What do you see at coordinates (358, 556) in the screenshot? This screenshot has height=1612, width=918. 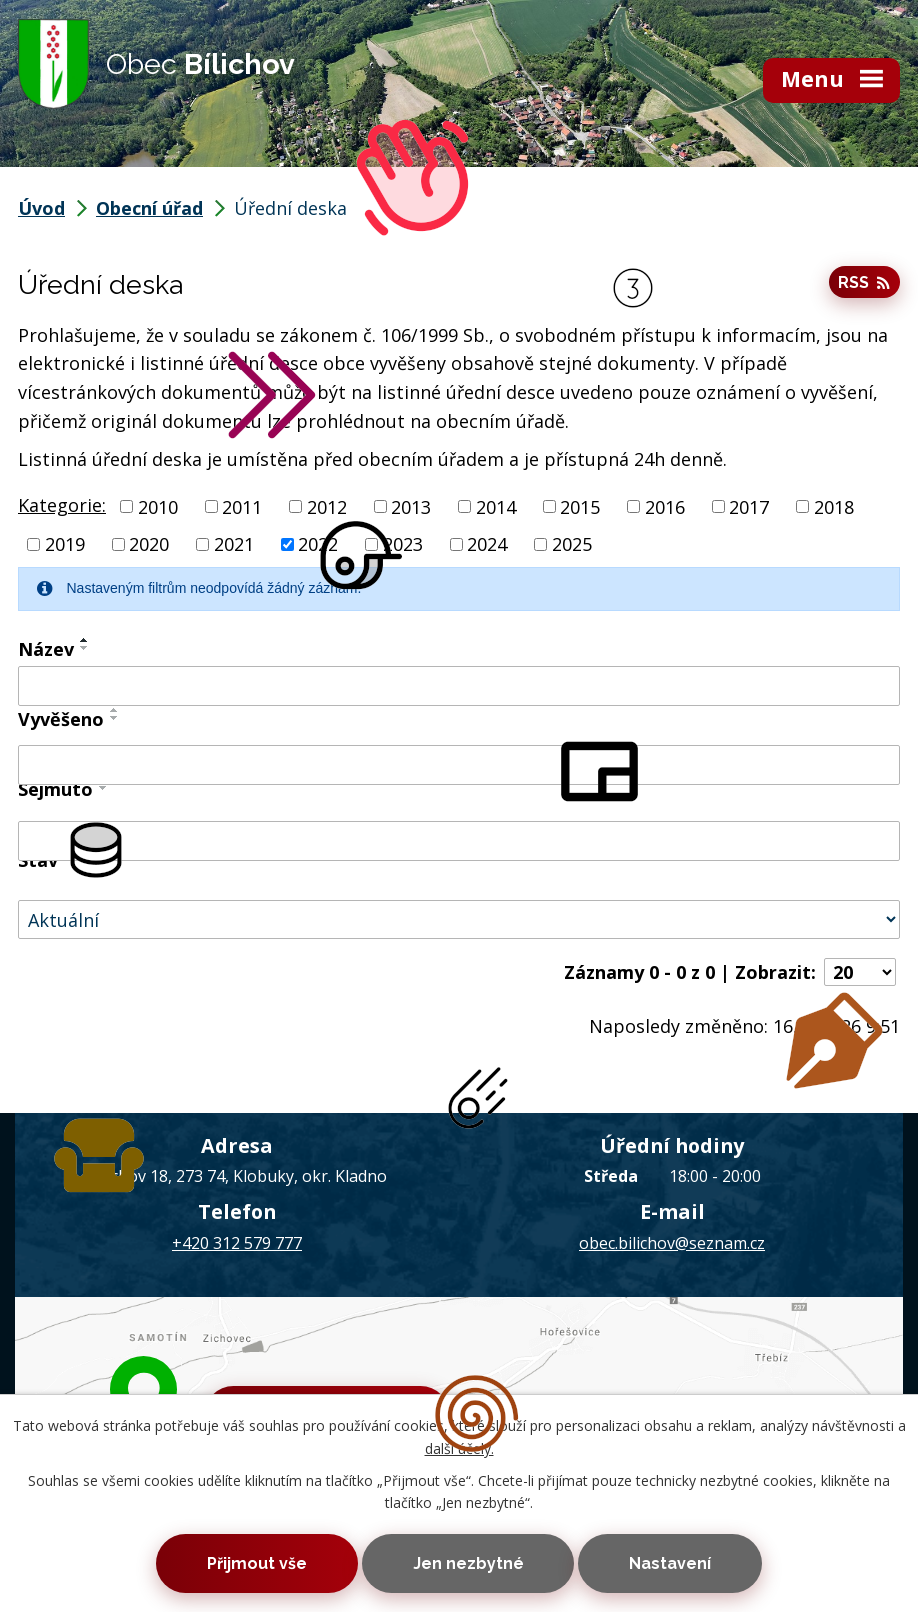 I see `view baseball or sports equipment` at bounding box center [358, 556].